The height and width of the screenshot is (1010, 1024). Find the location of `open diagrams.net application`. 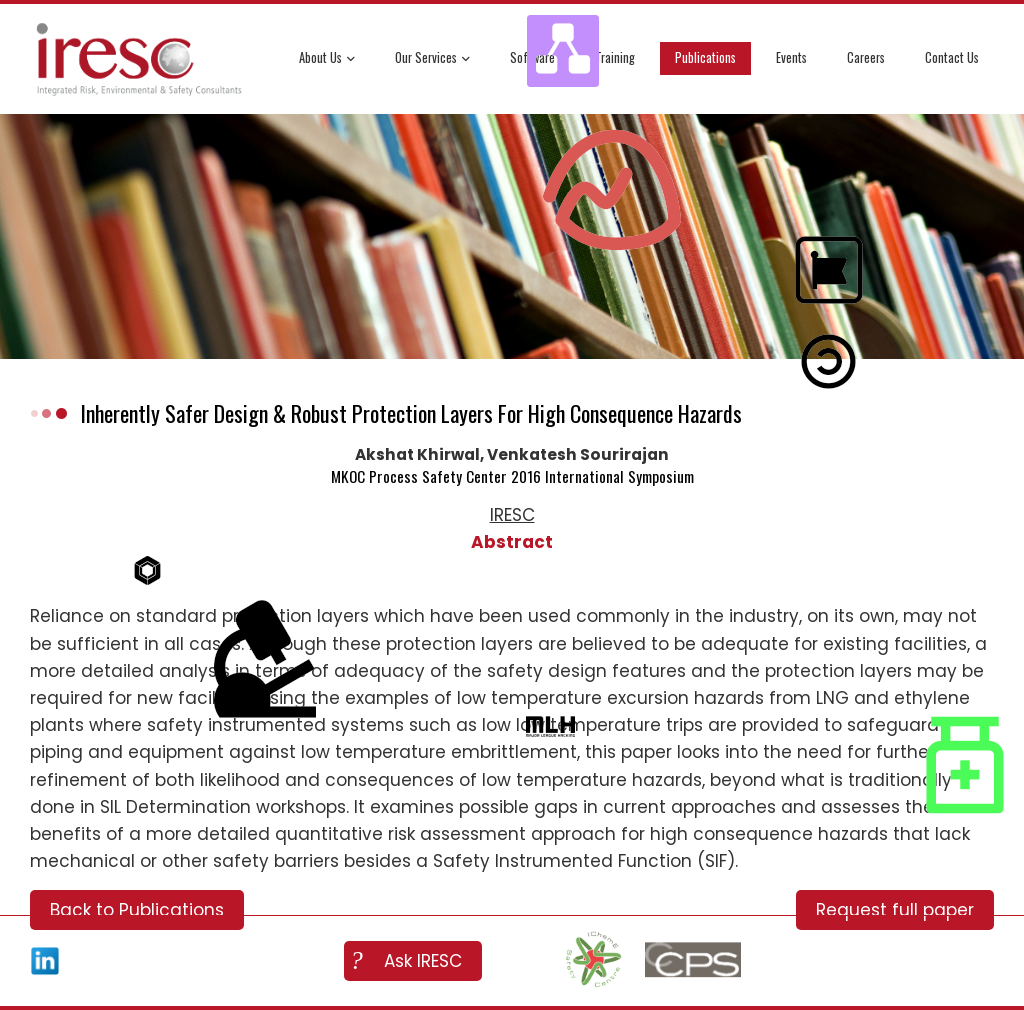

open diagrams.net application is located at coordinates (563, 51).